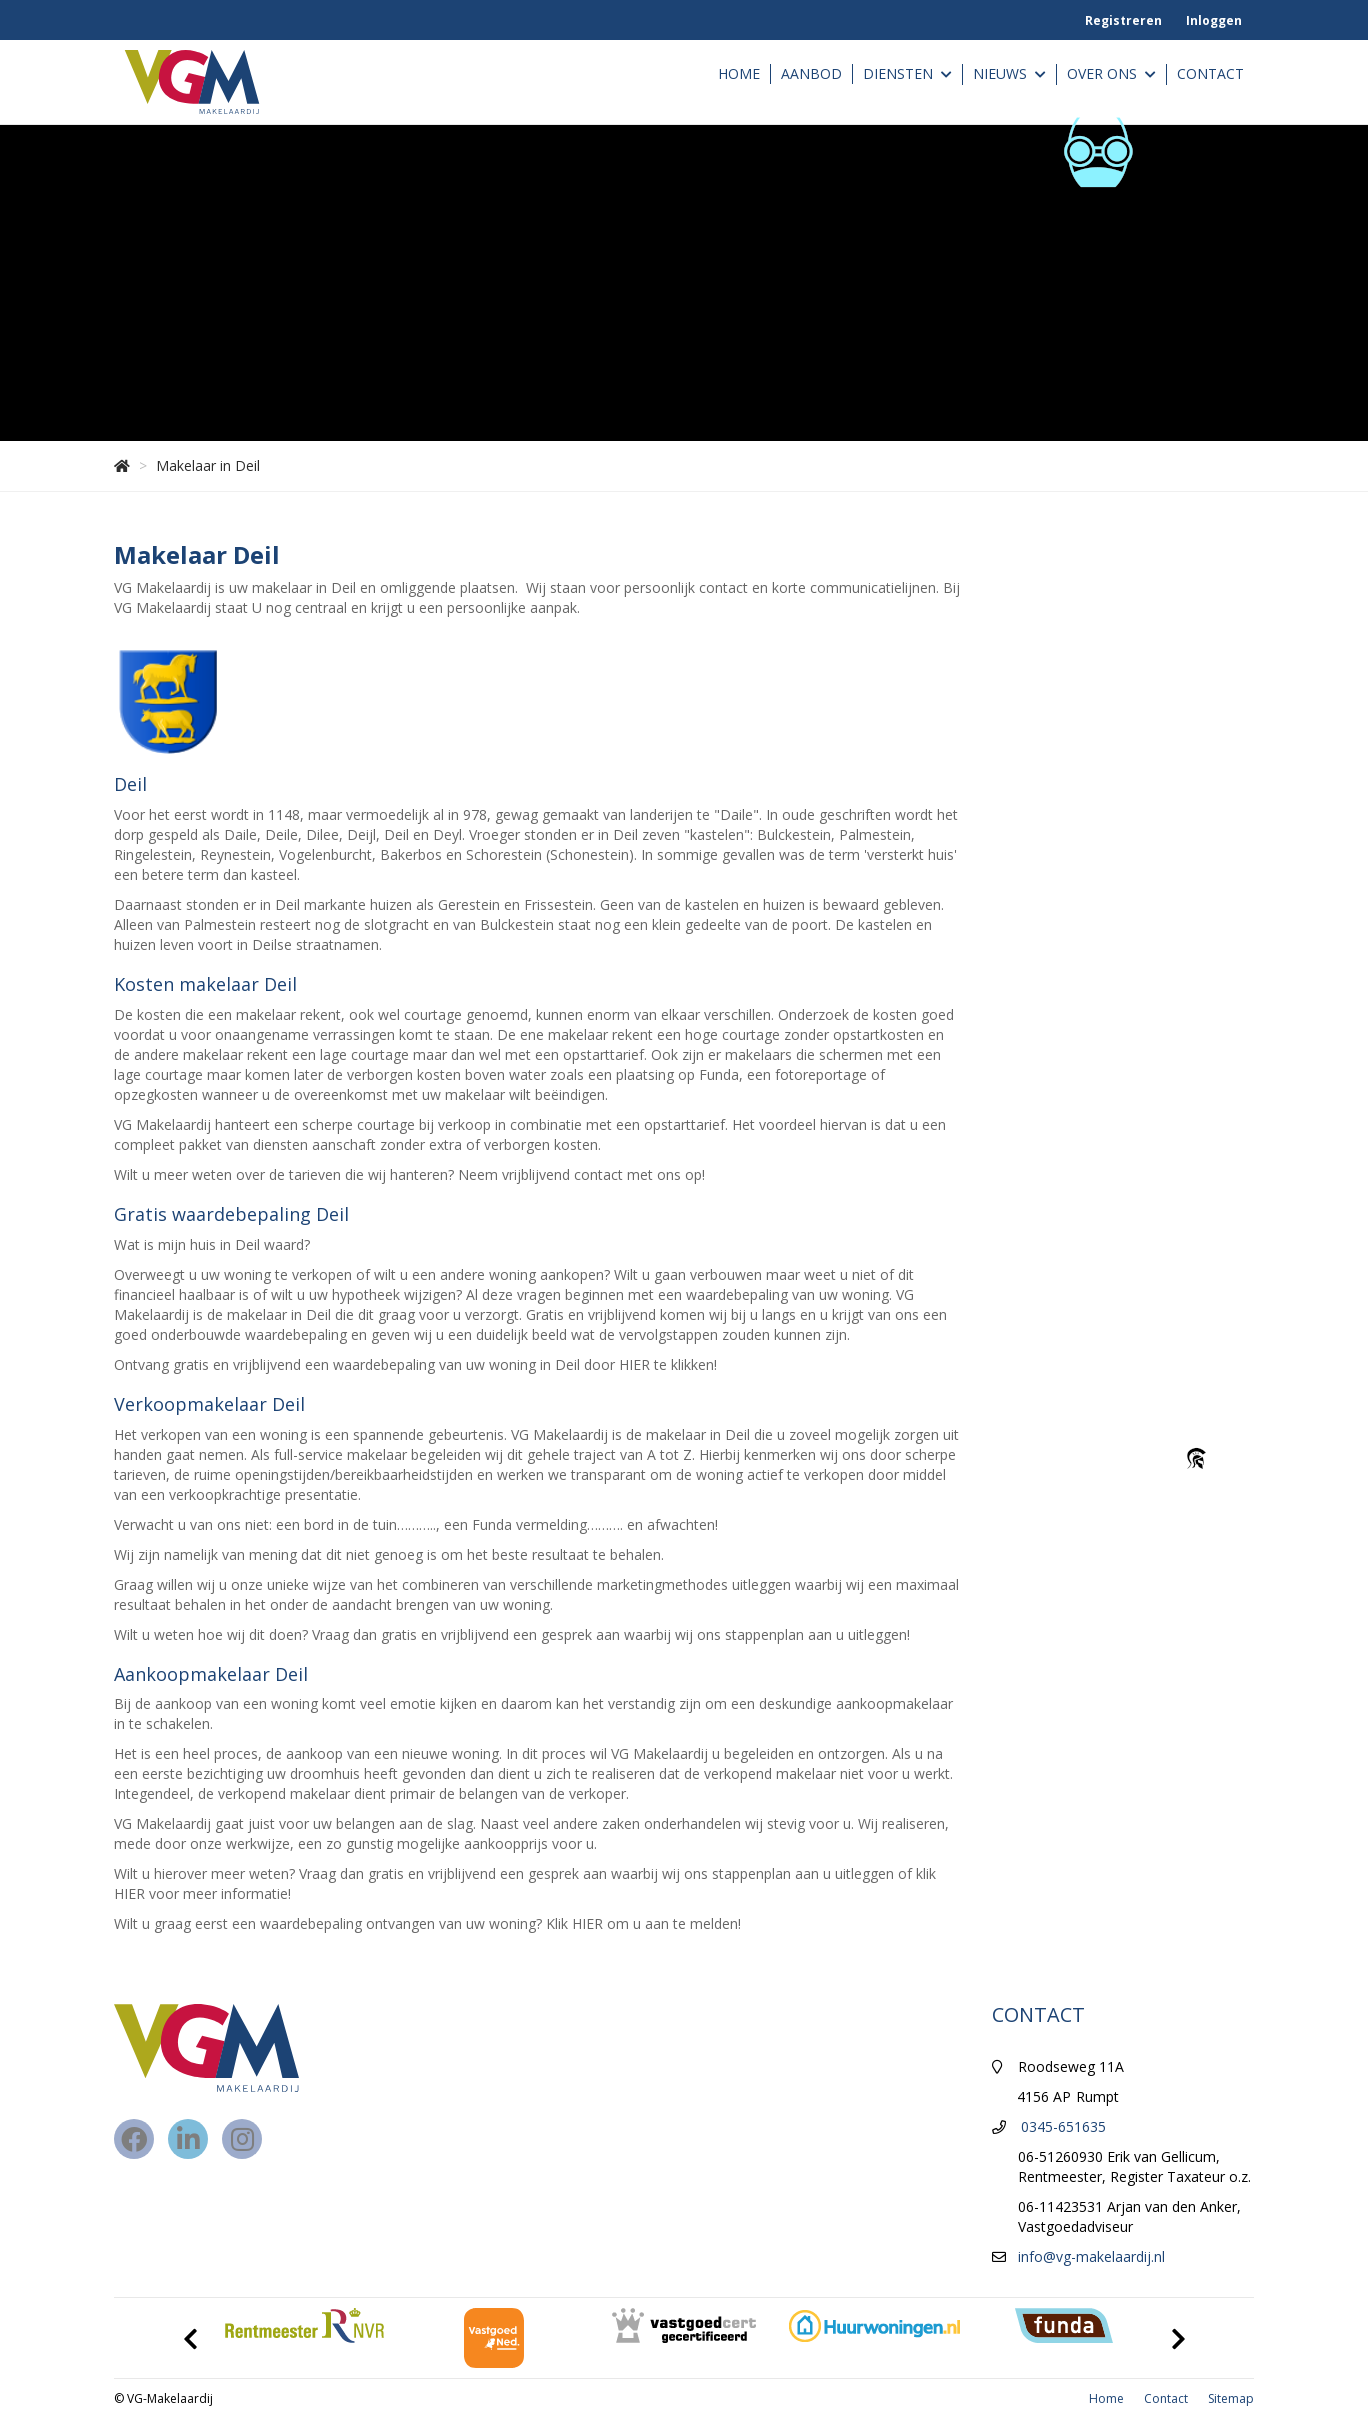 The height and width of the screenshot is (2429, 1368). Describe the element at coordinates (1098, 152) in the screenshot. I see `access medical or healthcare services` at that location.